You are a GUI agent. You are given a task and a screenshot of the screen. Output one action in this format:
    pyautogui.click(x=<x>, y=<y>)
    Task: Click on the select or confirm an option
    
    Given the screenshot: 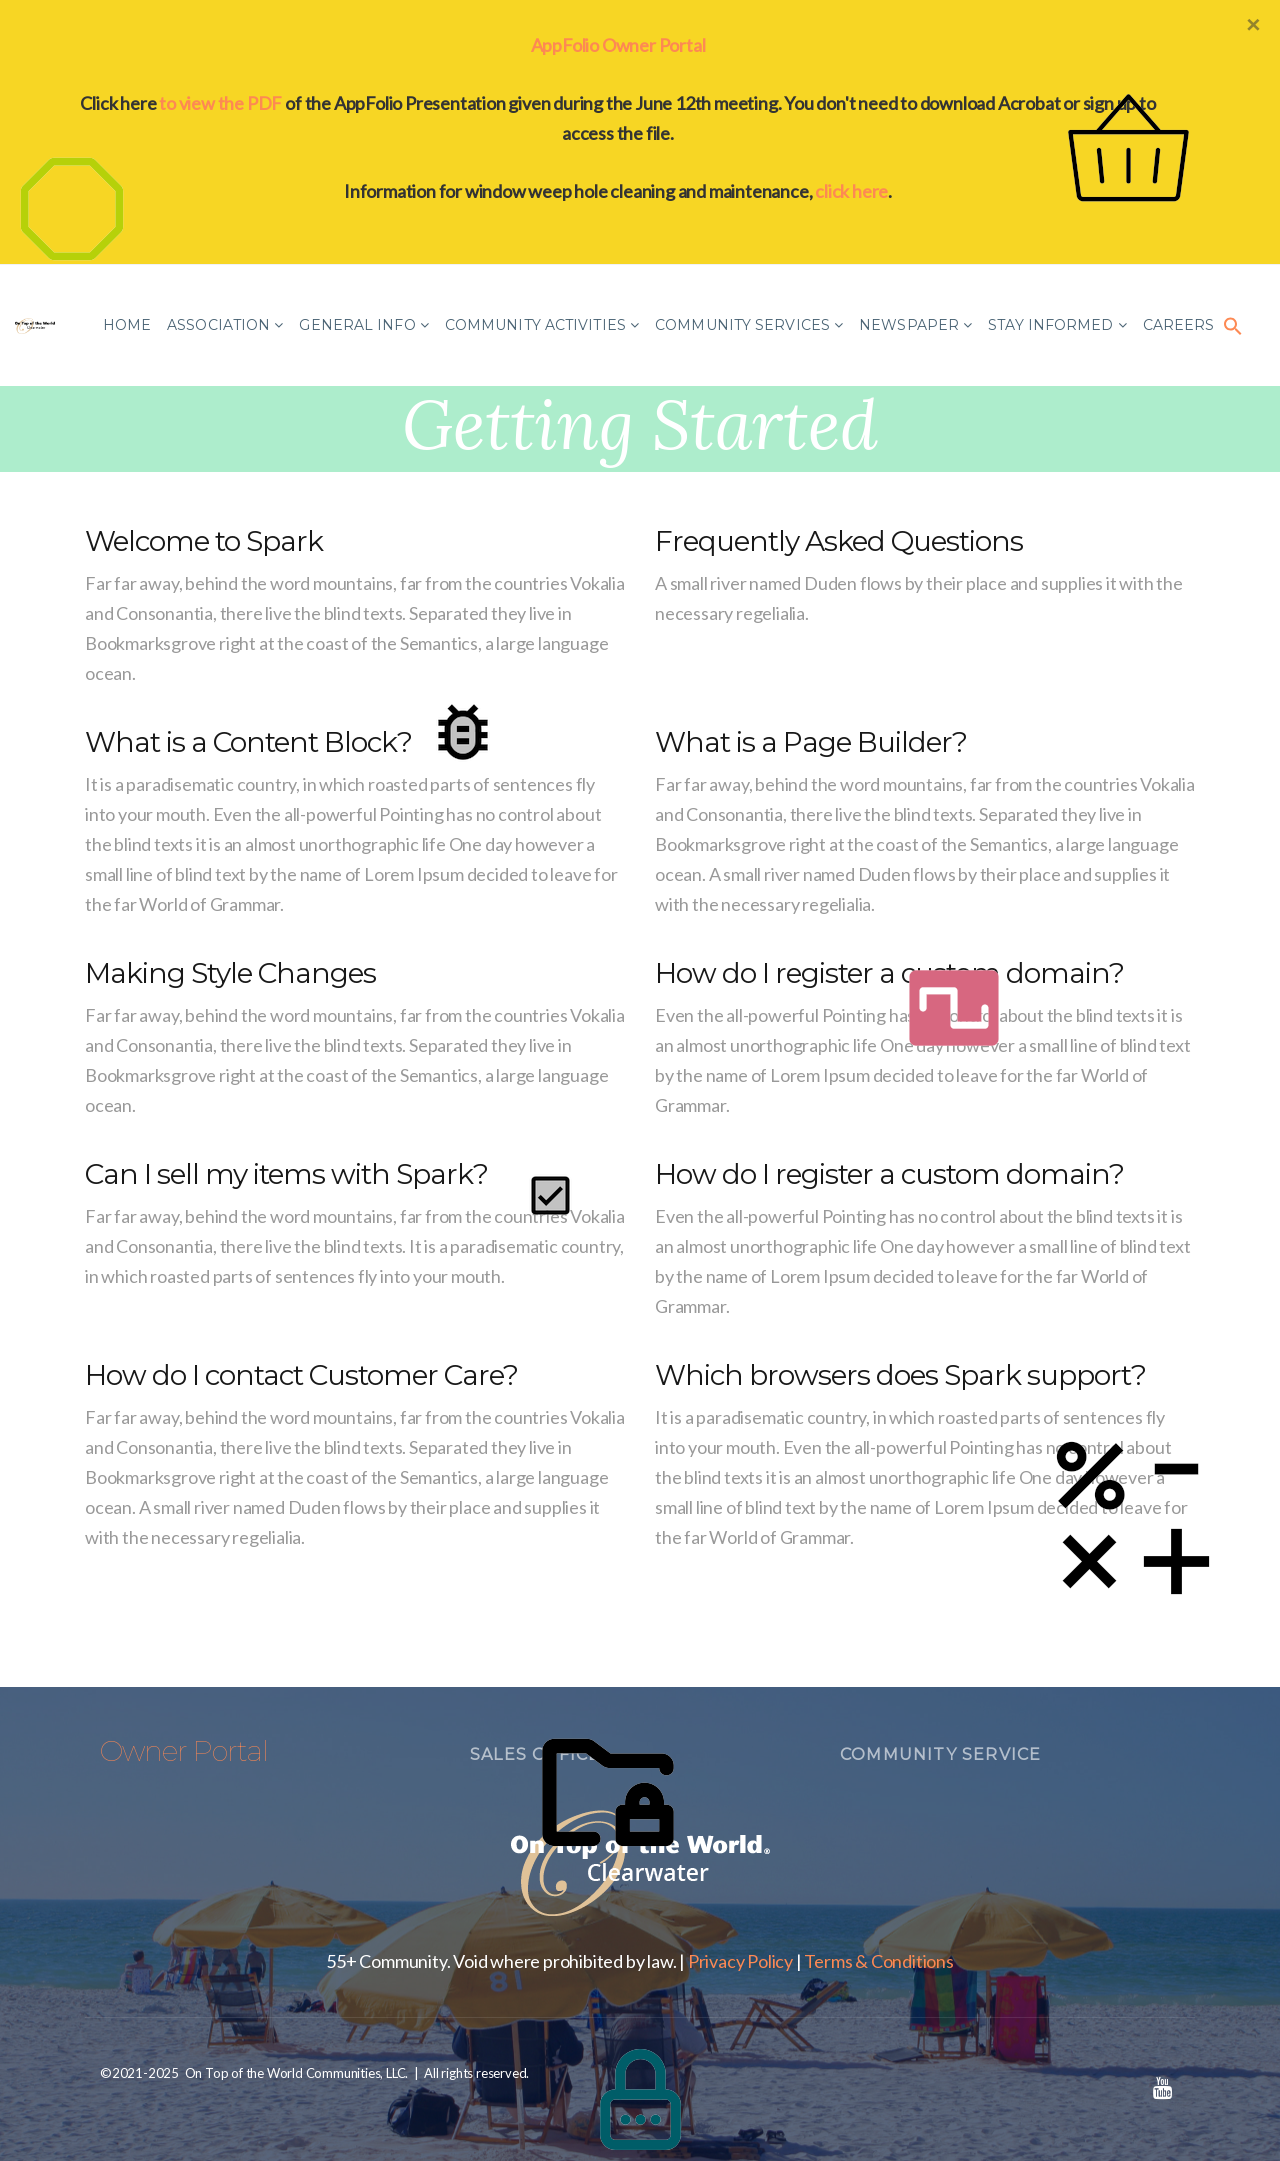 What is the action you would take?
    pyautogui.click(x=550, y=1195)
    